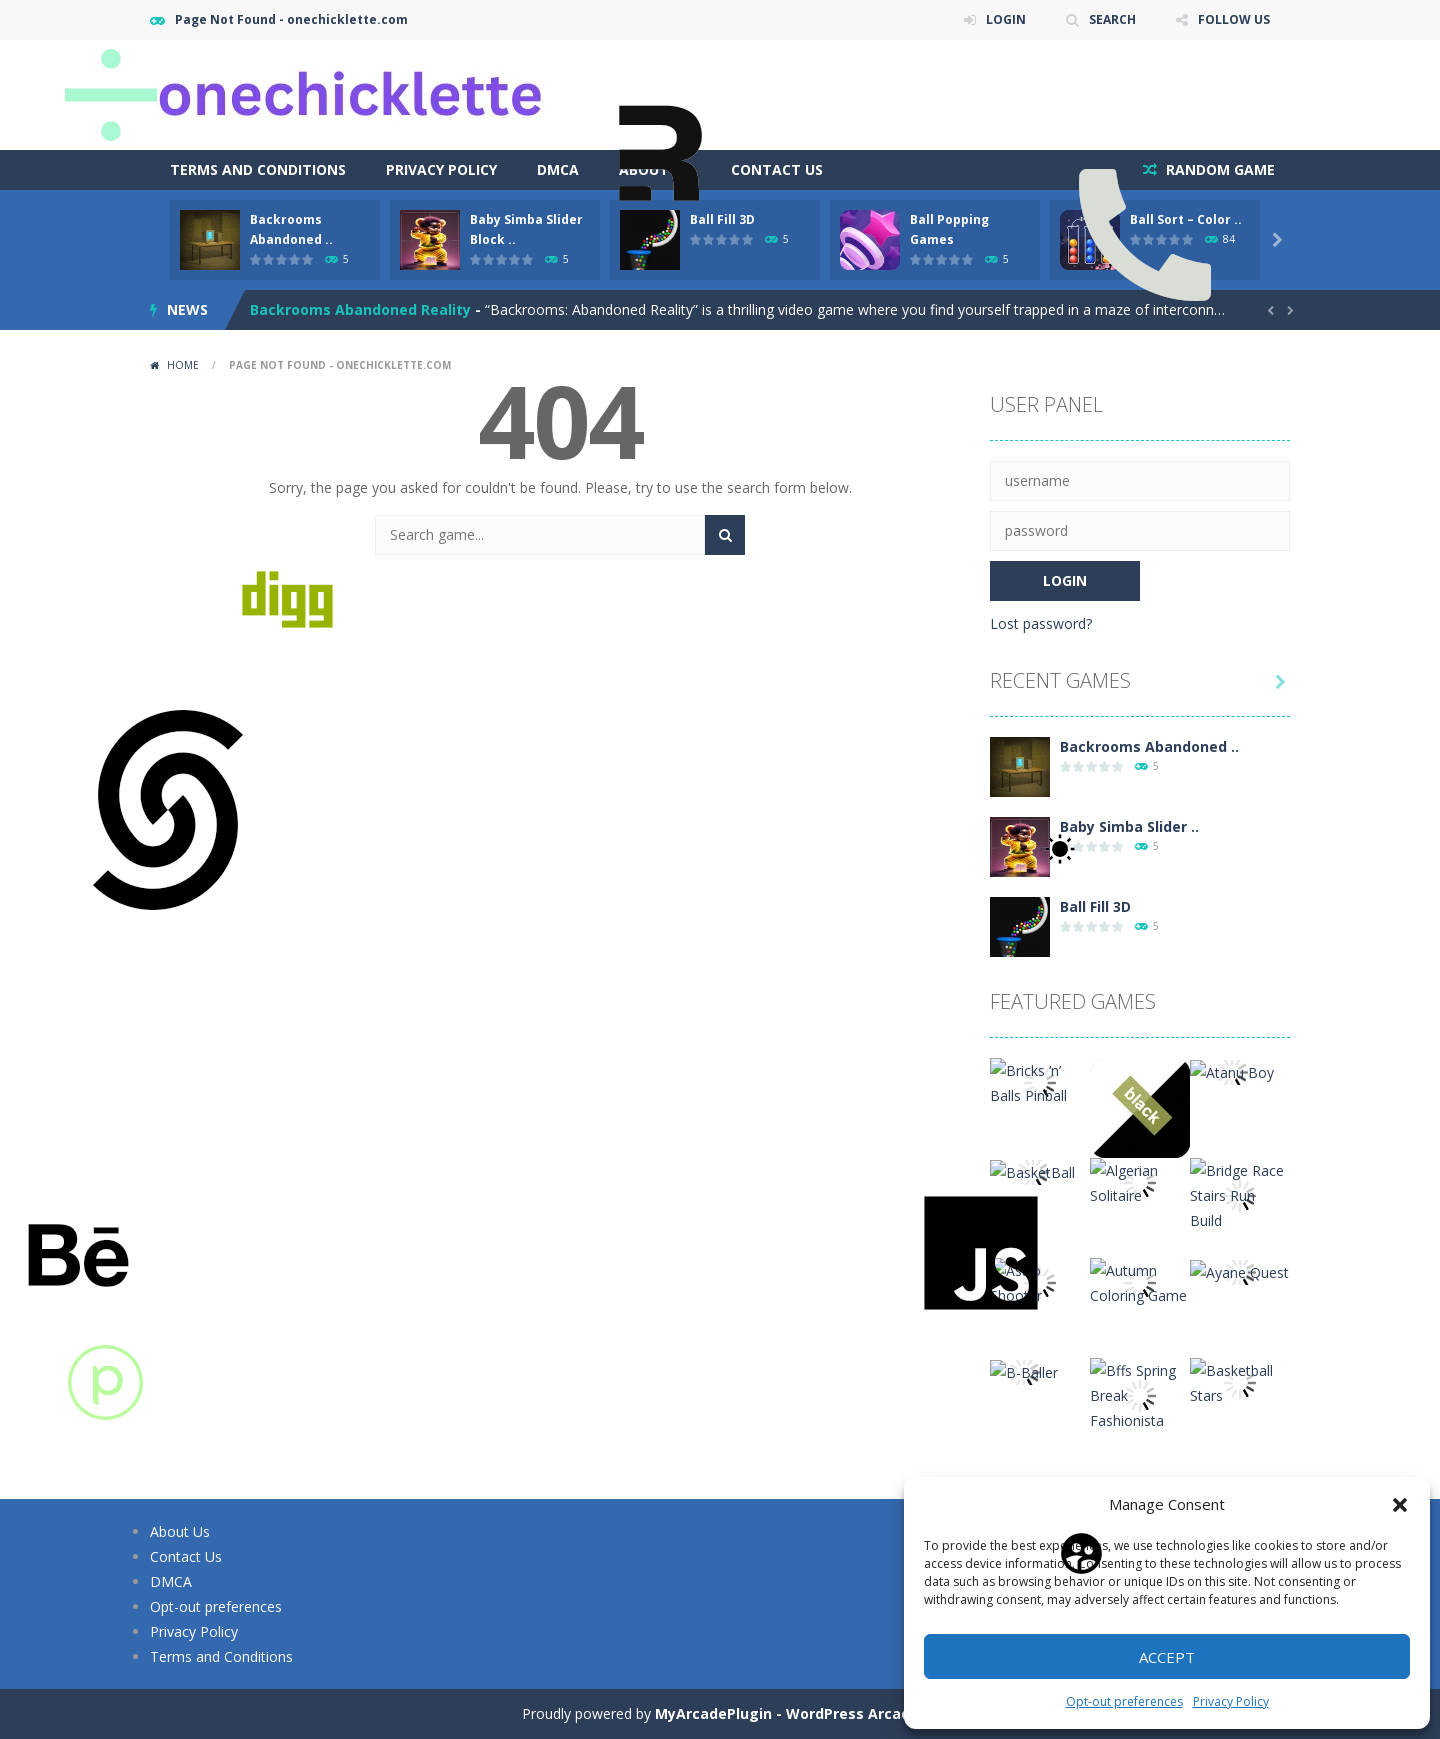 The height and width of the screenshot is (1739, 1440). Describe the element at coordinates (111, 95) in the screenshot. I see `perform division calculation` at that location.